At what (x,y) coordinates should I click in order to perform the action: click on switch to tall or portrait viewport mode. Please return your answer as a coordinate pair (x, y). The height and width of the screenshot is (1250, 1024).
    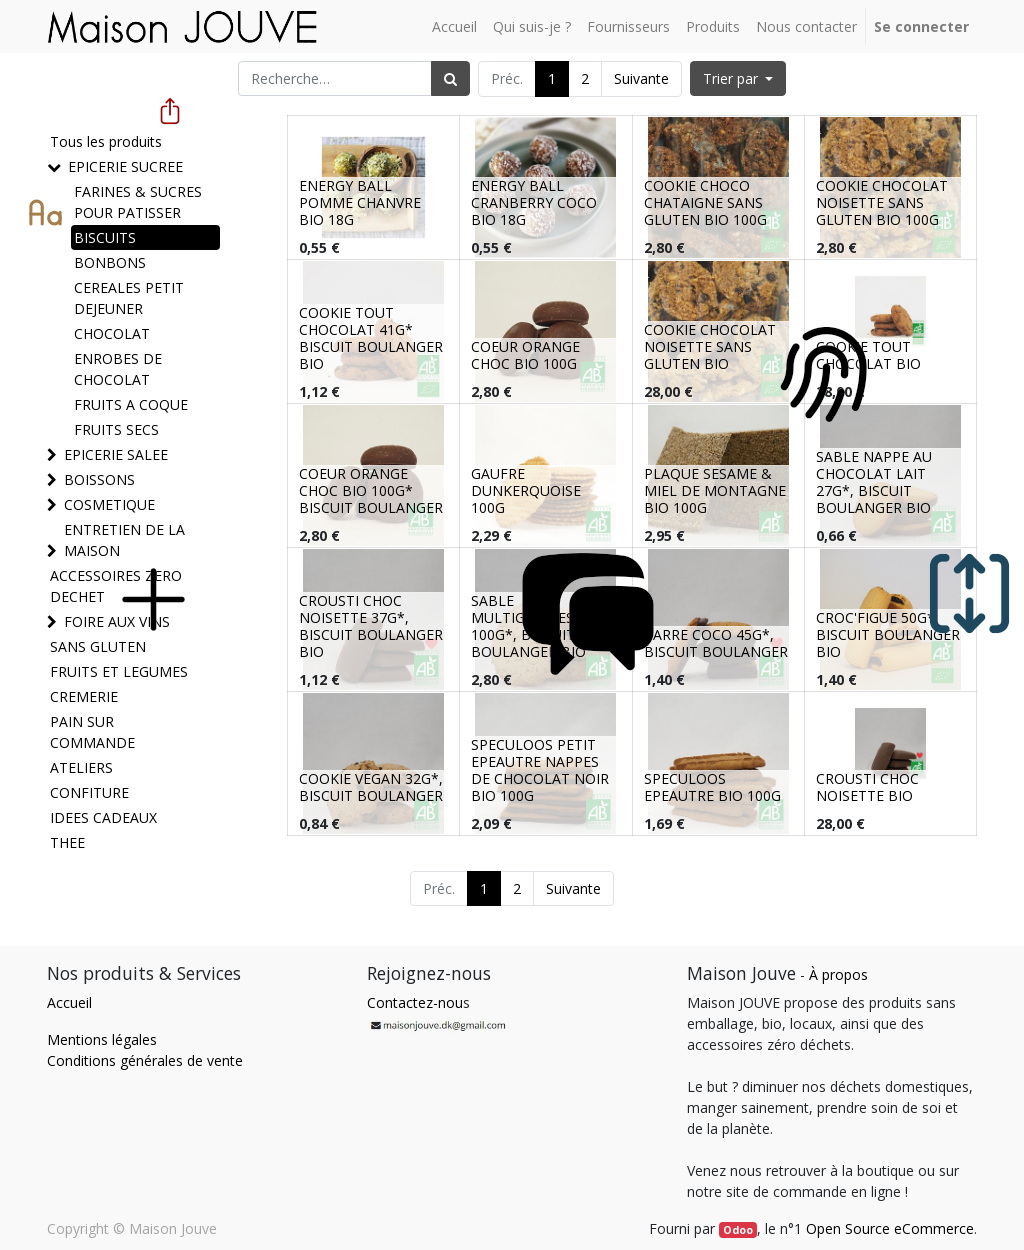
    Looking at the image, I should click on (969, 593).